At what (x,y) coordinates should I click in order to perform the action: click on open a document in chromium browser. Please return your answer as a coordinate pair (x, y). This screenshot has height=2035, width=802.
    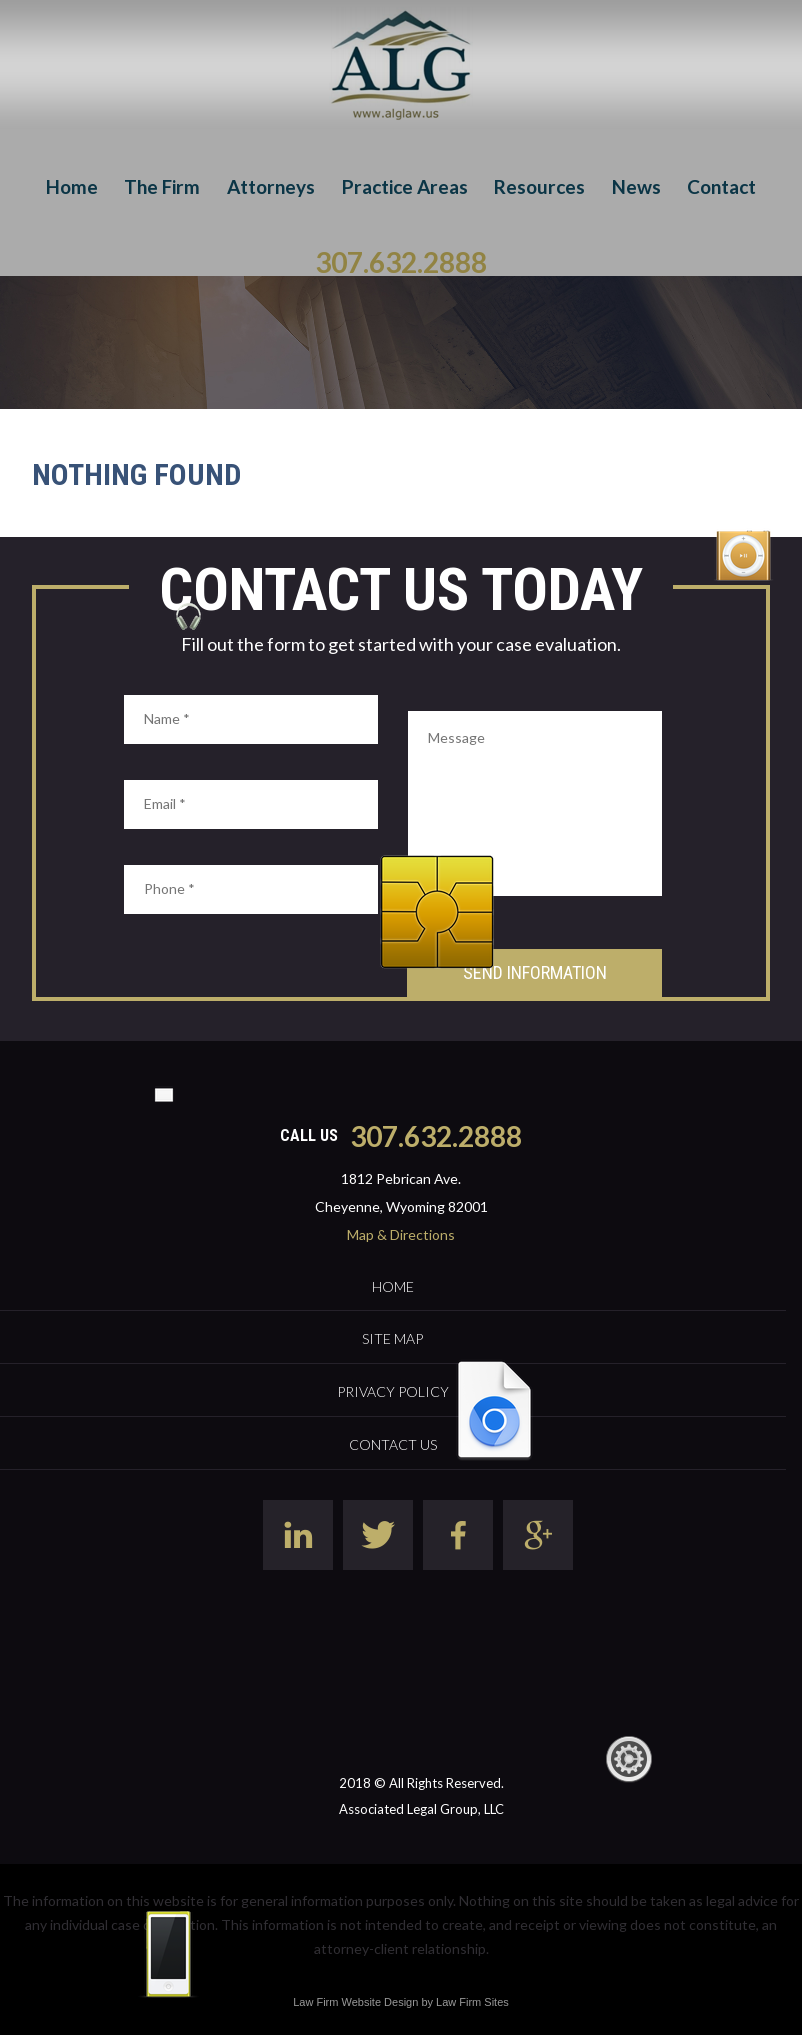
    Looking at the image, I should click on (494, 1409).